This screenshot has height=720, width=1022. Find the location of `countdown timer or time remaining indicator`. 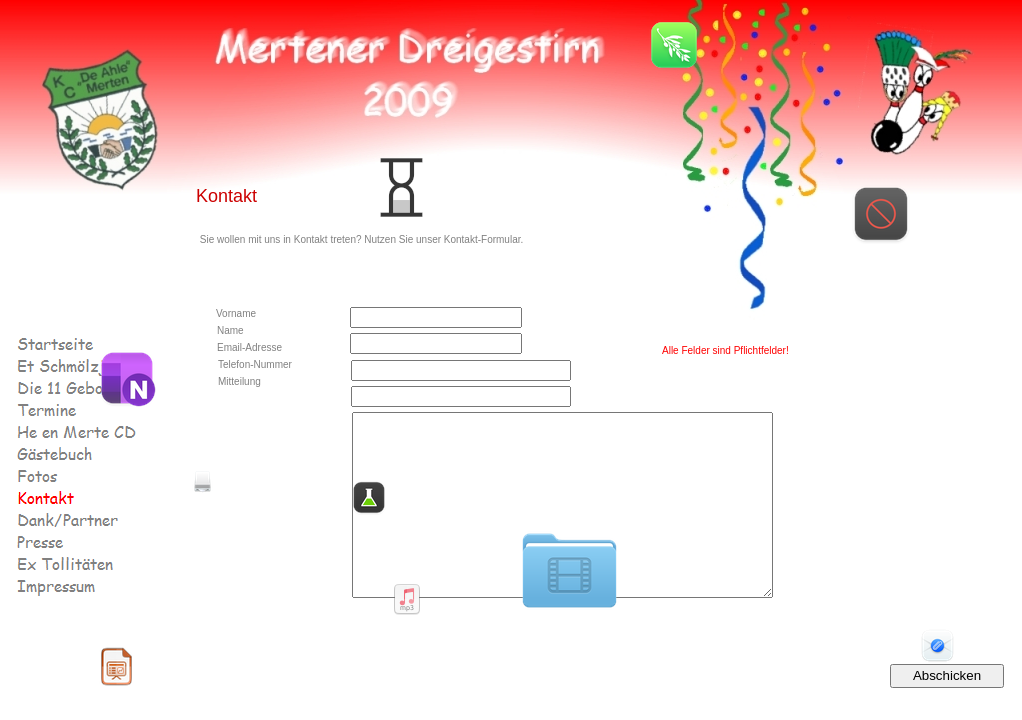

countdown timer or time remaining indicator is located at coordinates (401, 187).